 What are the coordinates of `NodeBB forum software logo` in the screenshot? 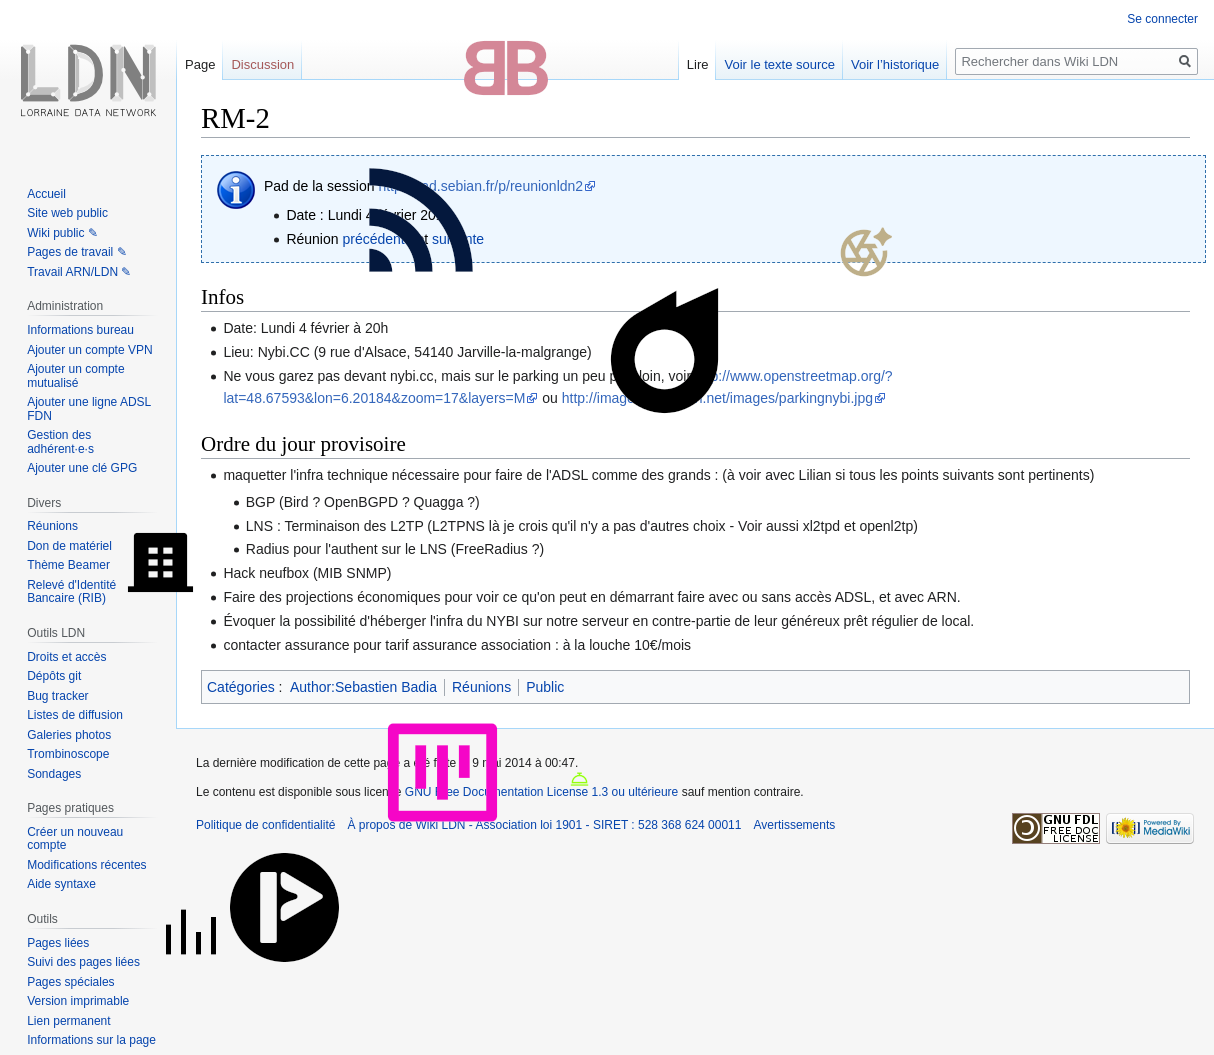 It's located at (506, 68).